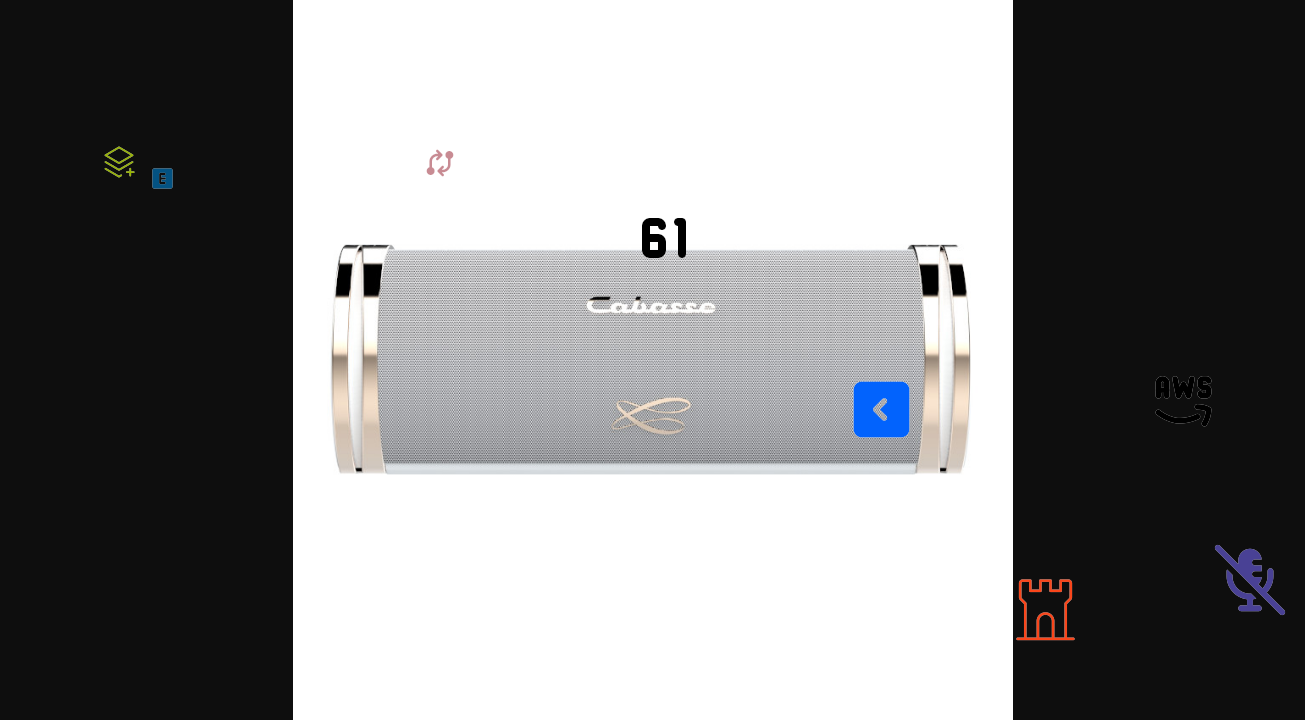 The height and width of the screenshot is (720, 1305). Describe the element at coordinates (1250, 580) in the screenshot. I see `mute your microphone` at that location.